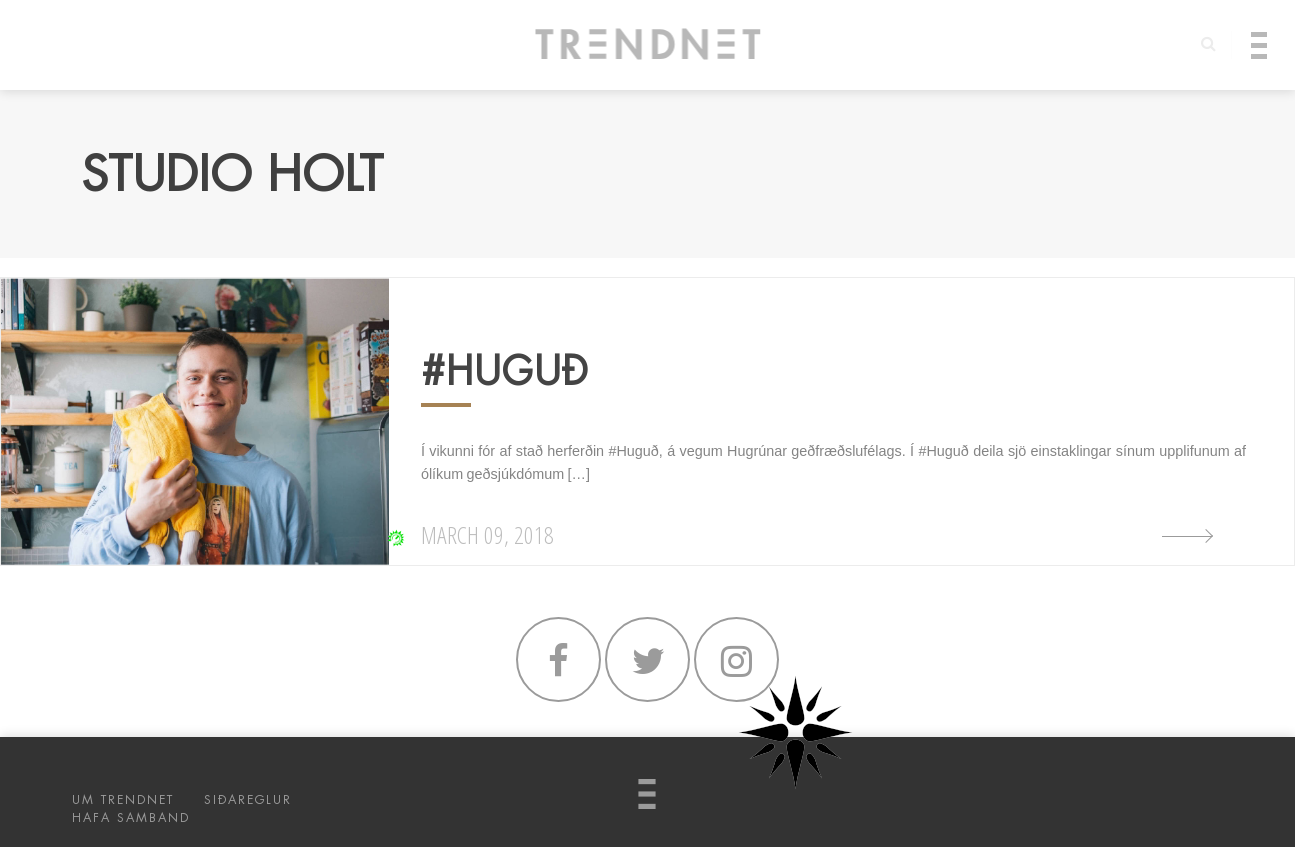 The height and width of the screenshot is (847, 1295). What do you see at coordinates (795, 732) in the screenshot?
I see `indicates a hazard or danger zone in gameplay` at bounding box center [795, 732].